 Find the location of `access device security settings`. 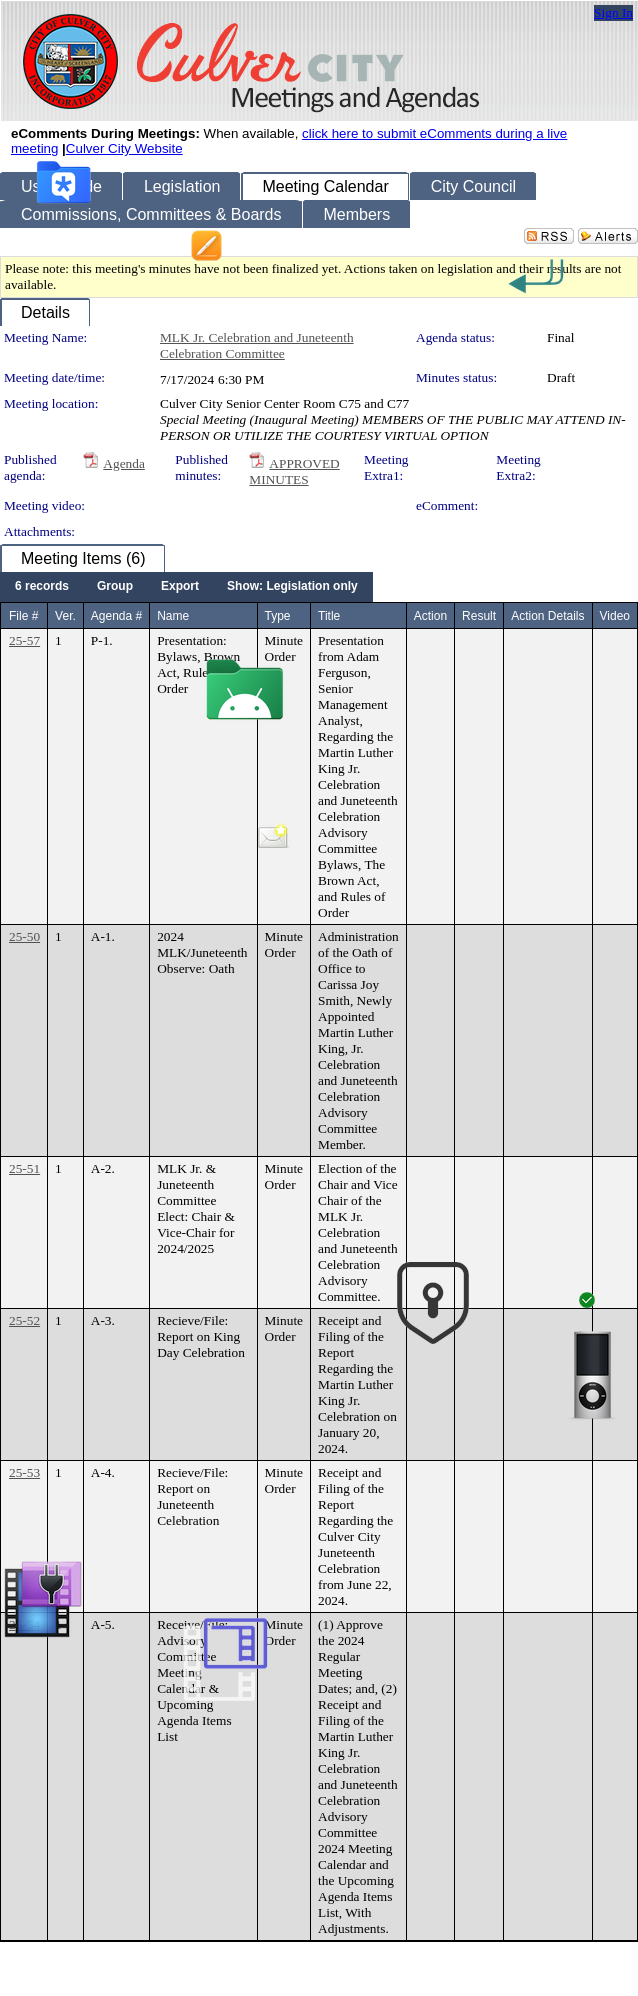

access device security settings is located at coordinates (433, 1303).